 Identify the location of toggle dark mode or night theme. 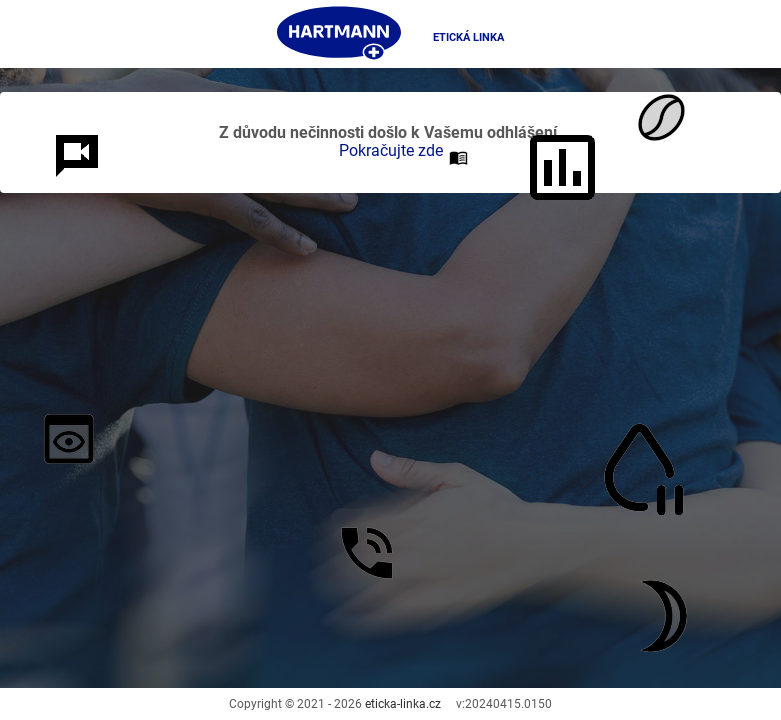
(662, 616).